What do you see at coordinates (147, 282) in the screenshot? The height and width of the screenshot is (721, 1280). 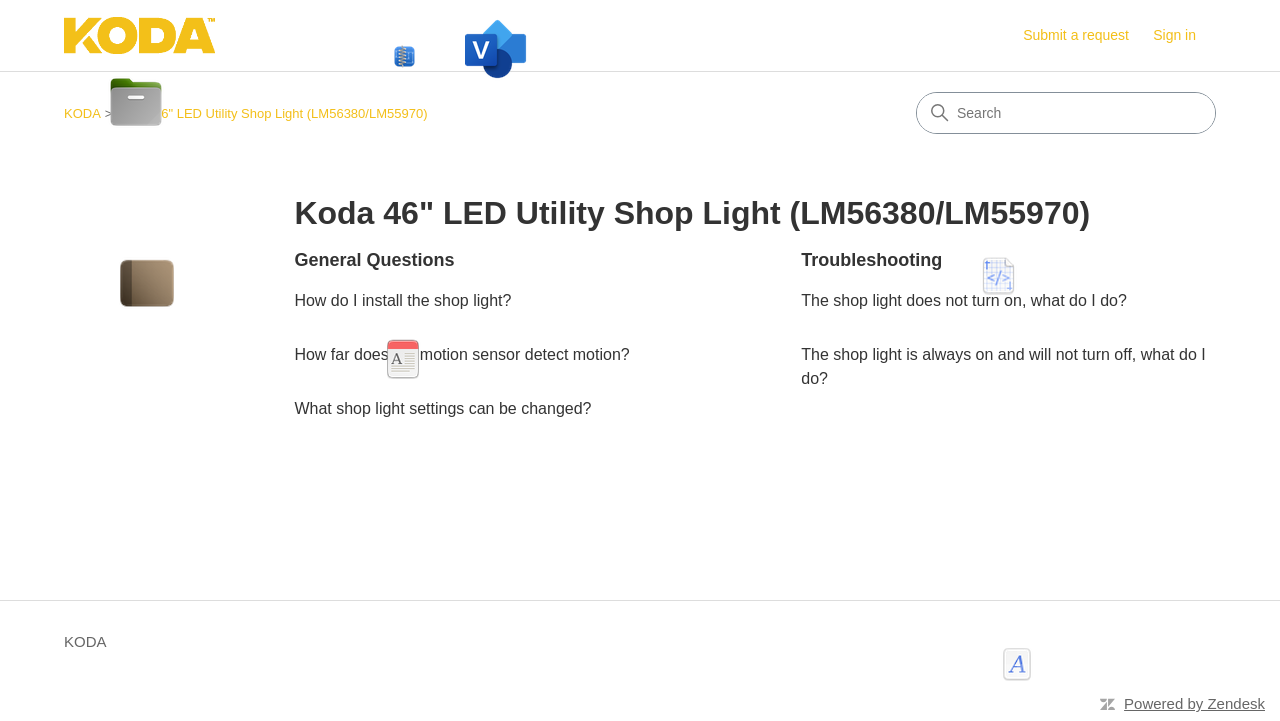 I see `access desktop folder` at bounding box center [147, 282].